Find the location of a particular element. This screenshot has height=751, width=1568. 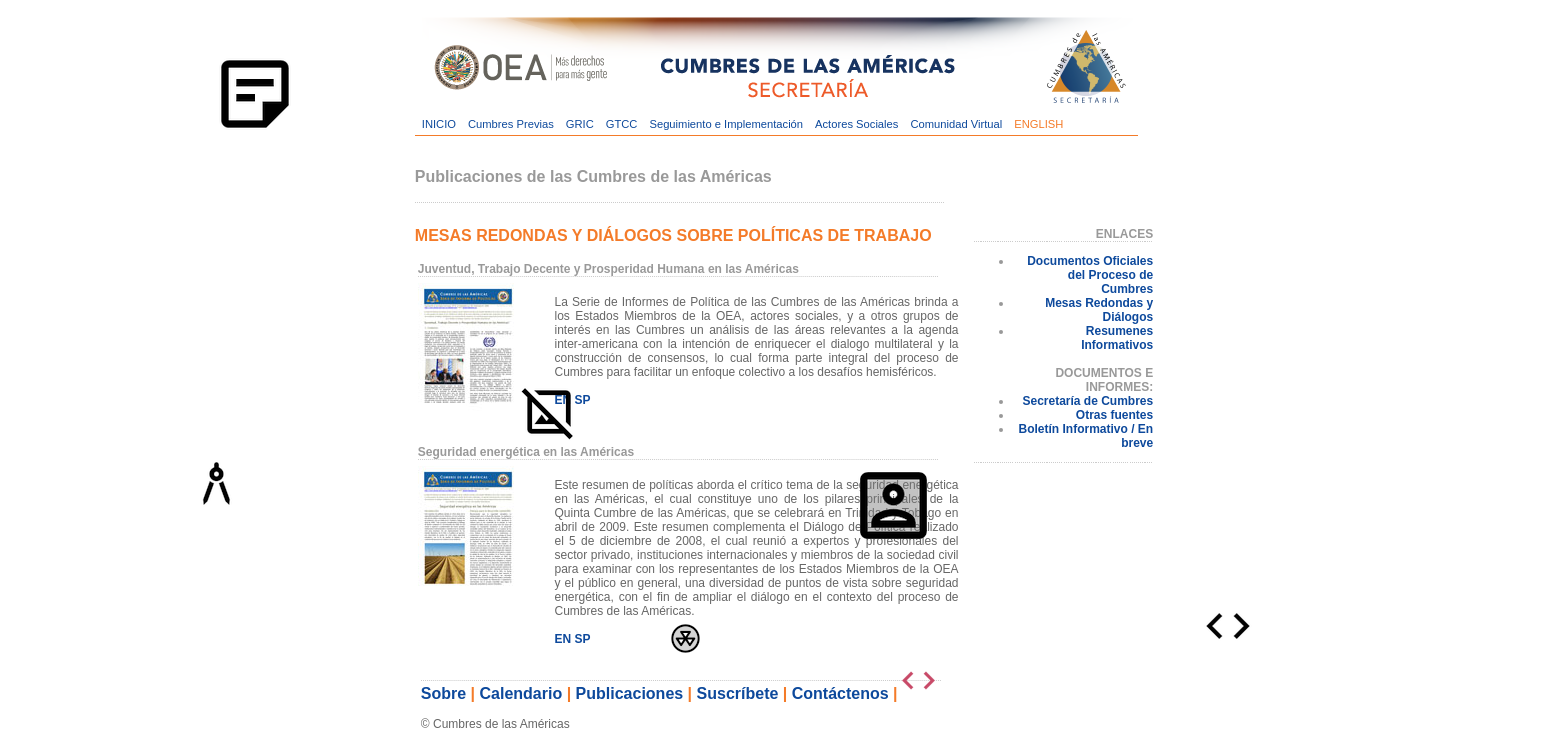

access architecture or design tools is located at coordinates (216, 483).